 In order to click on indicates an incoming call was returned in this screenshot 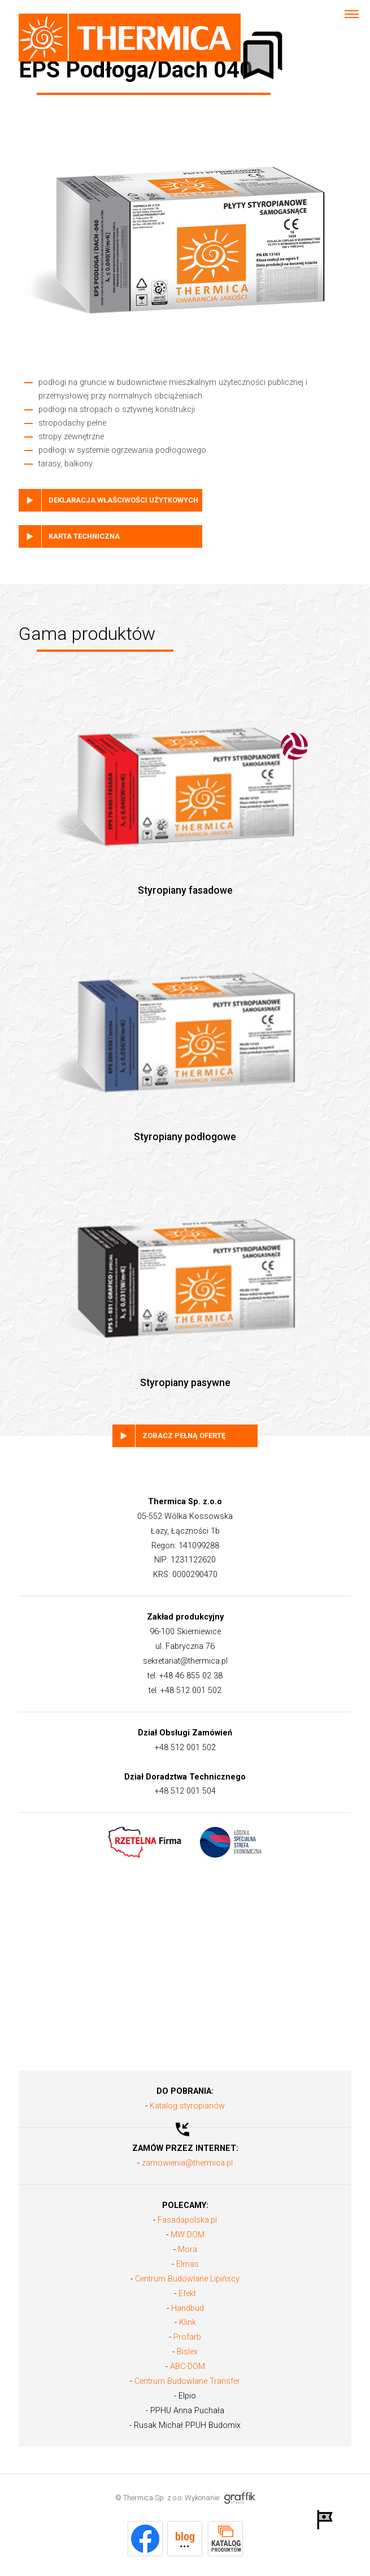, I will do `click(182, 2129)`.